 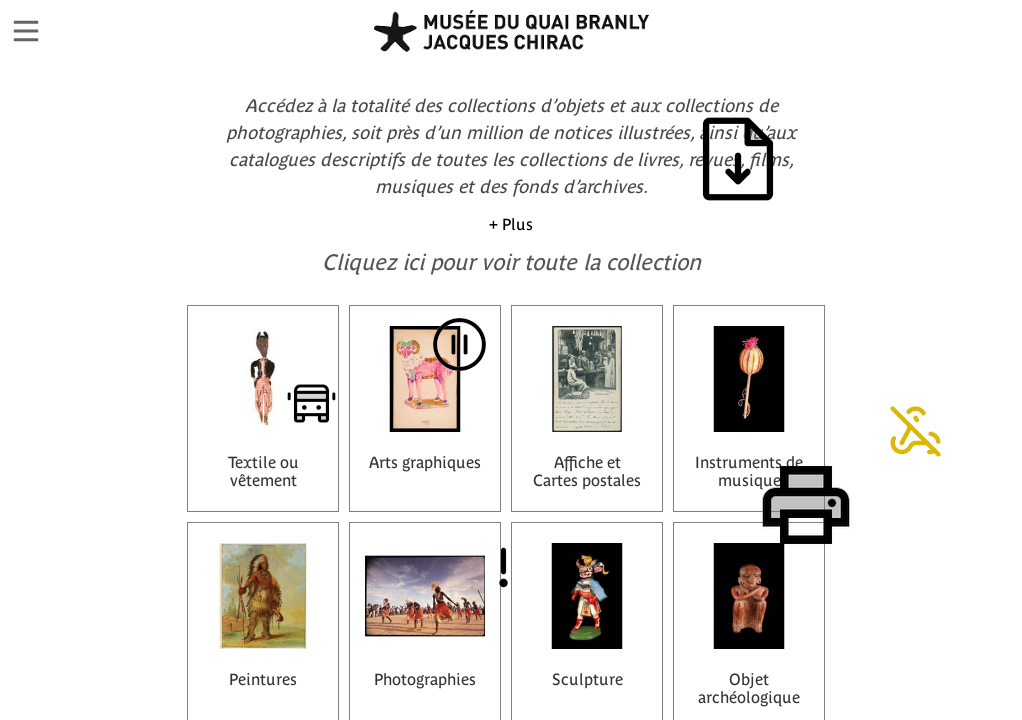 What do you see at coordinates (738, 159) in the screenshot?
I see `download a file` at bounding box center [738, 159].